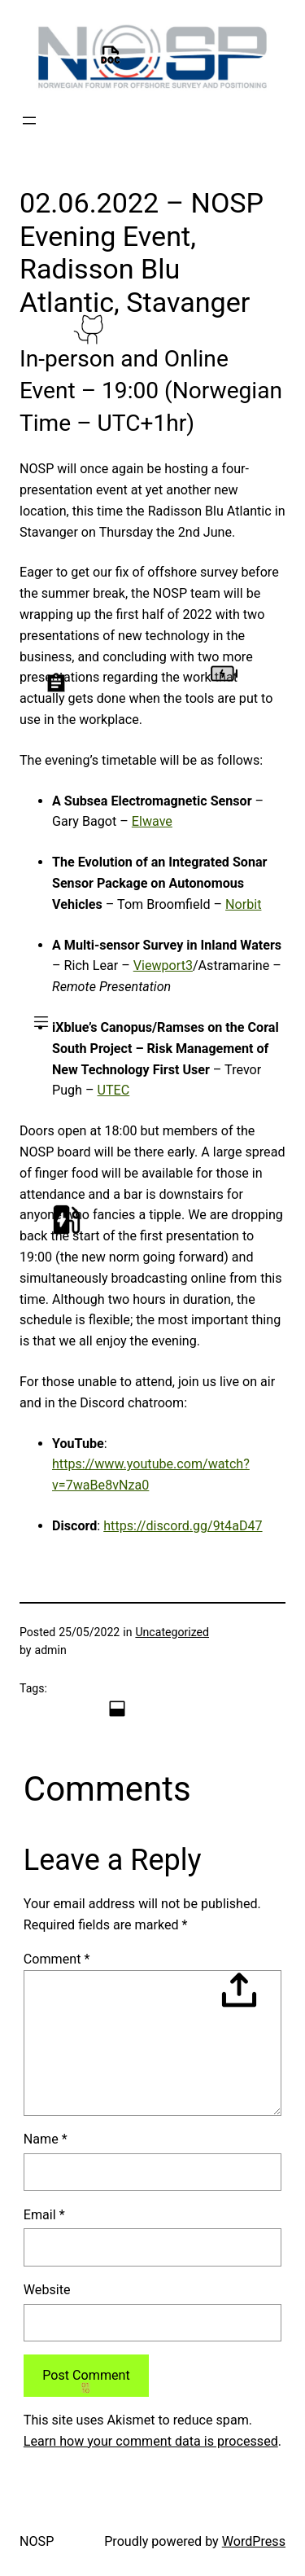  Describe the element at coordinates (239, 1991) in the screenshot. I see `upload a file or document` at that location.